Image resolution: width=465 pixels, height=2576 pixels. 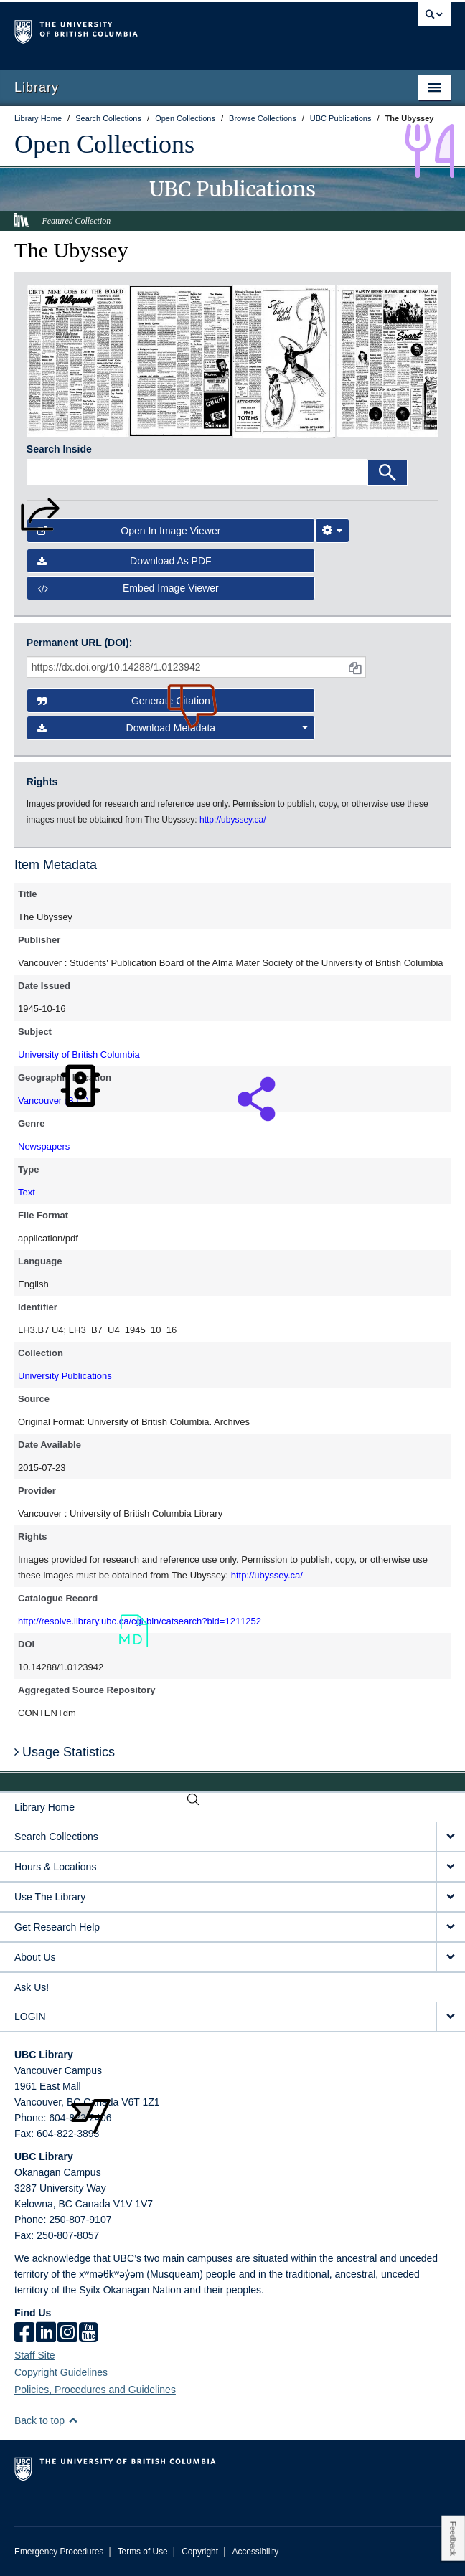 I want to click on dislike or downvote content, so click(x=192, y=704).